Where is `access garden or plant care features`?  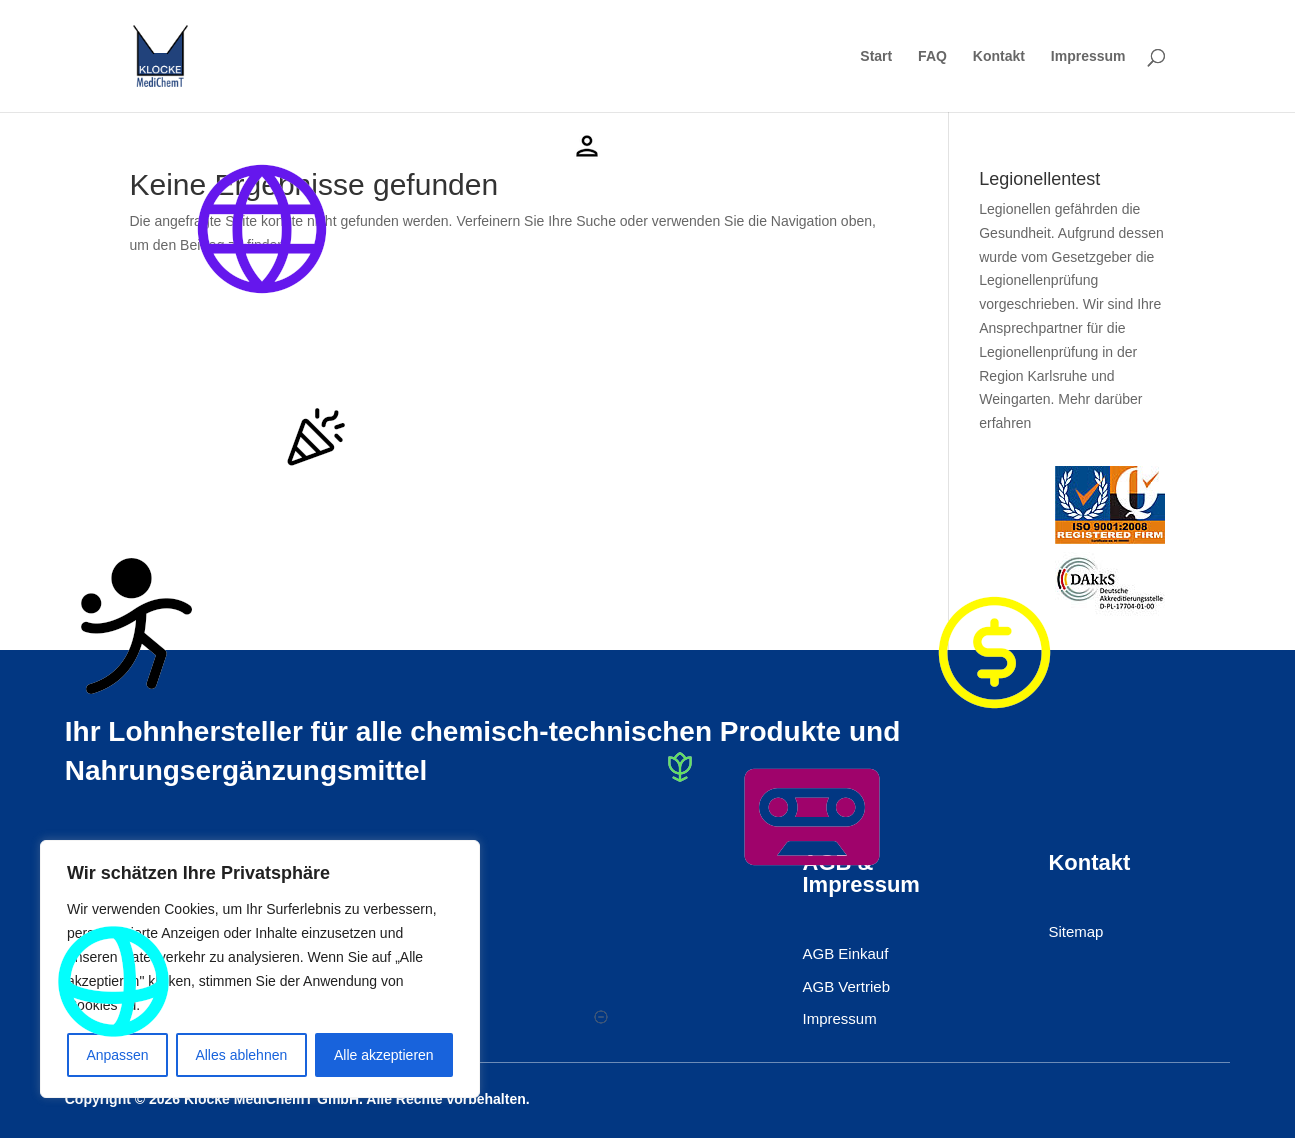 access garden or plant care features is located at coordinates (680, 767).